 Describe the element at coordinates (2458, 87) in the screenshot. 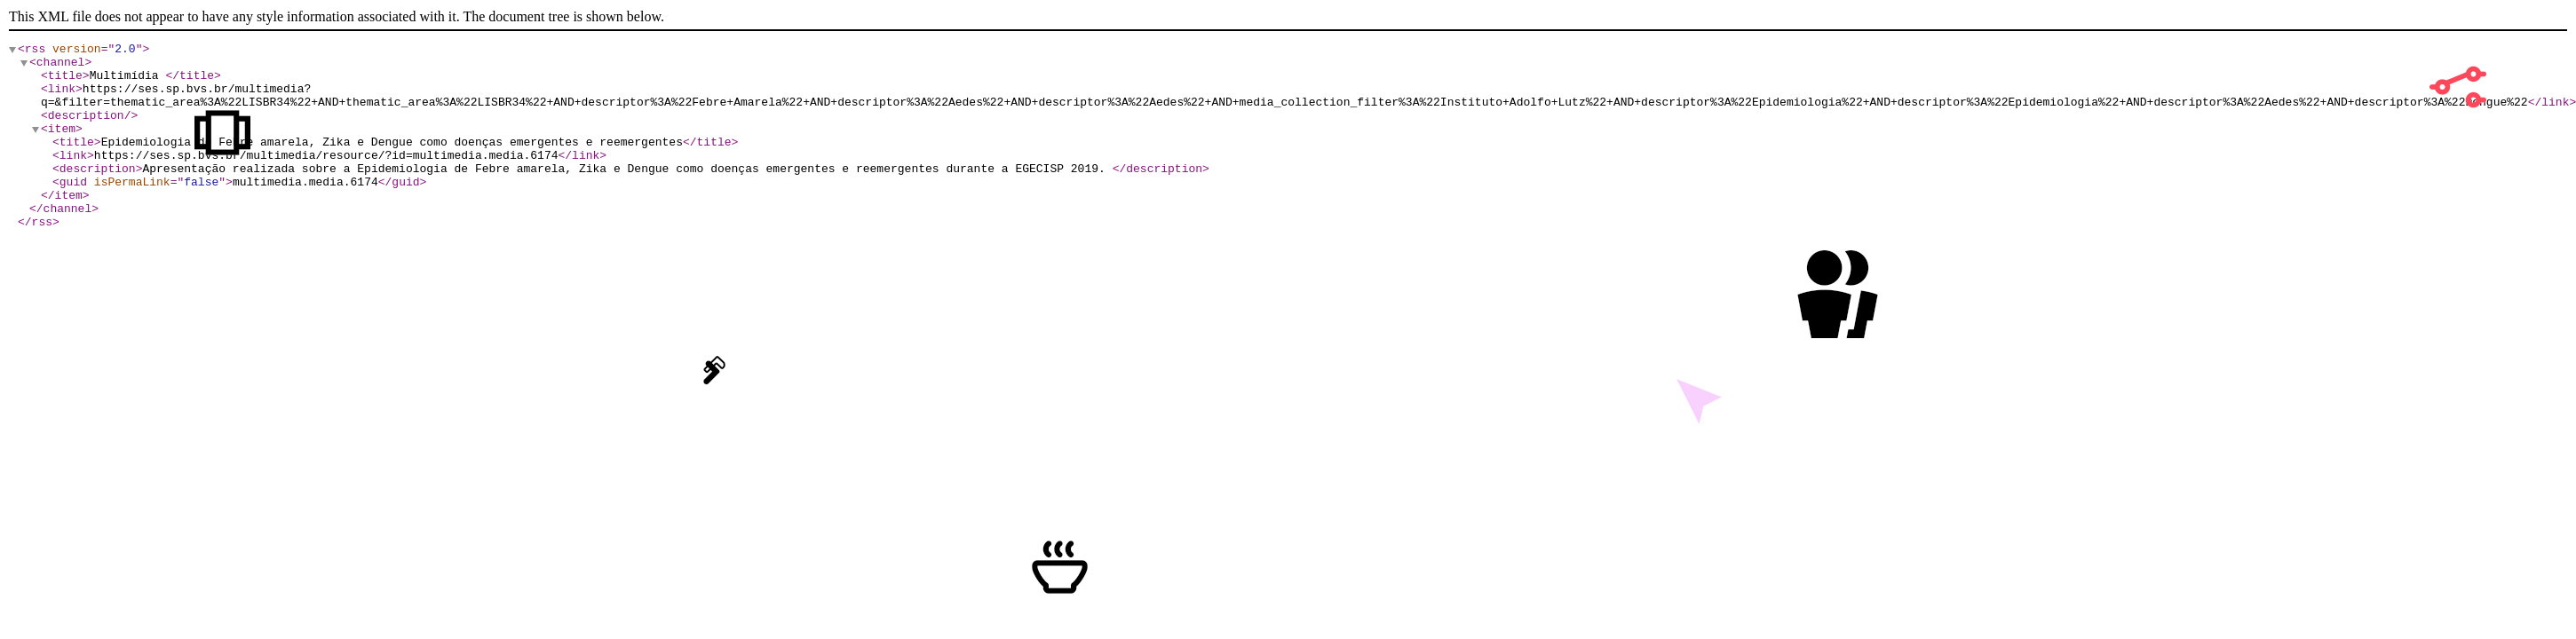

I see `switch between circuit paths or connections` at that location.